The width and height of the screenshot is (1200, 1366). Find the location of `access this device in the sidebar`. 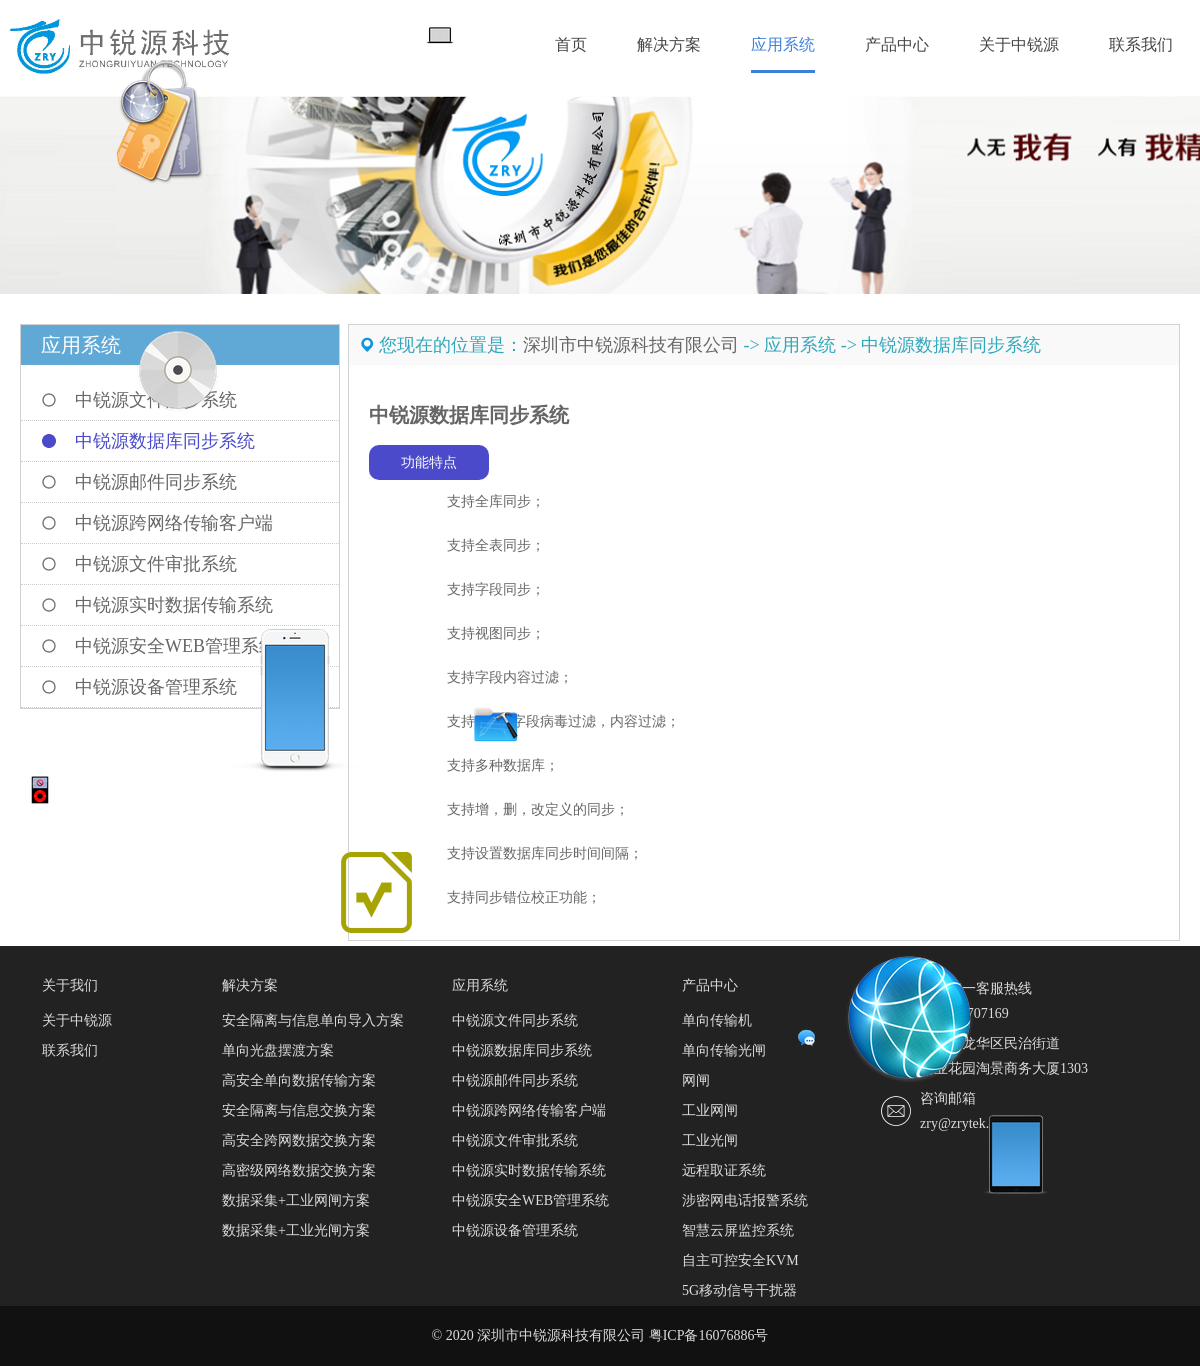

access this device in the sidebar is located at coordinates (440, 35).